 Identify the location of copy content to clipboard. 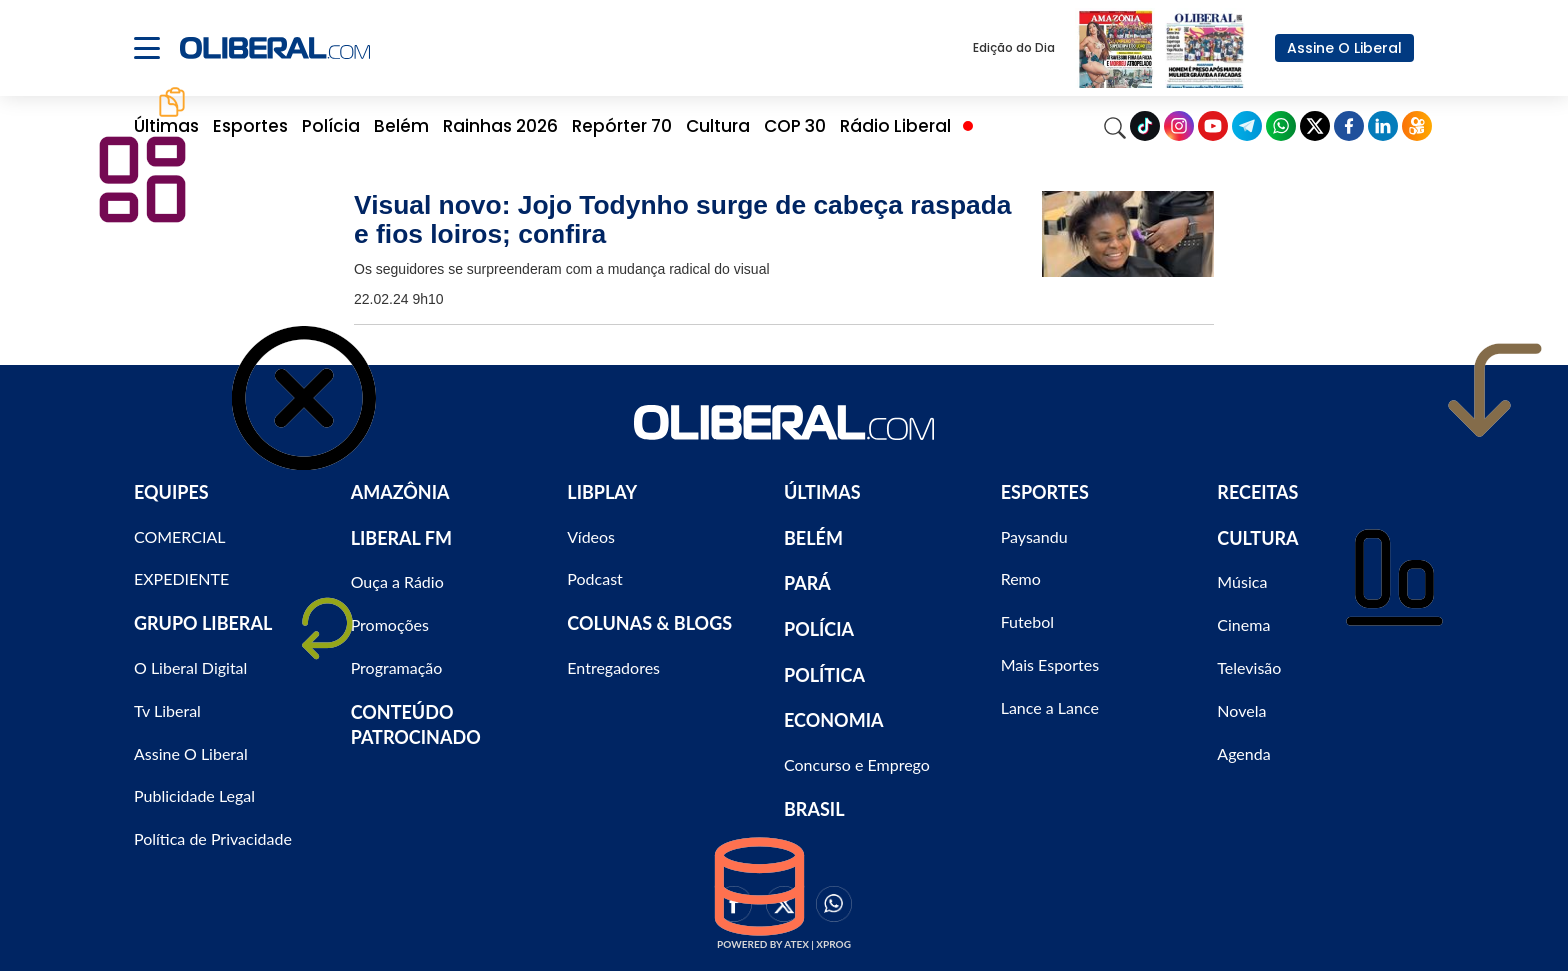
(172, 102).